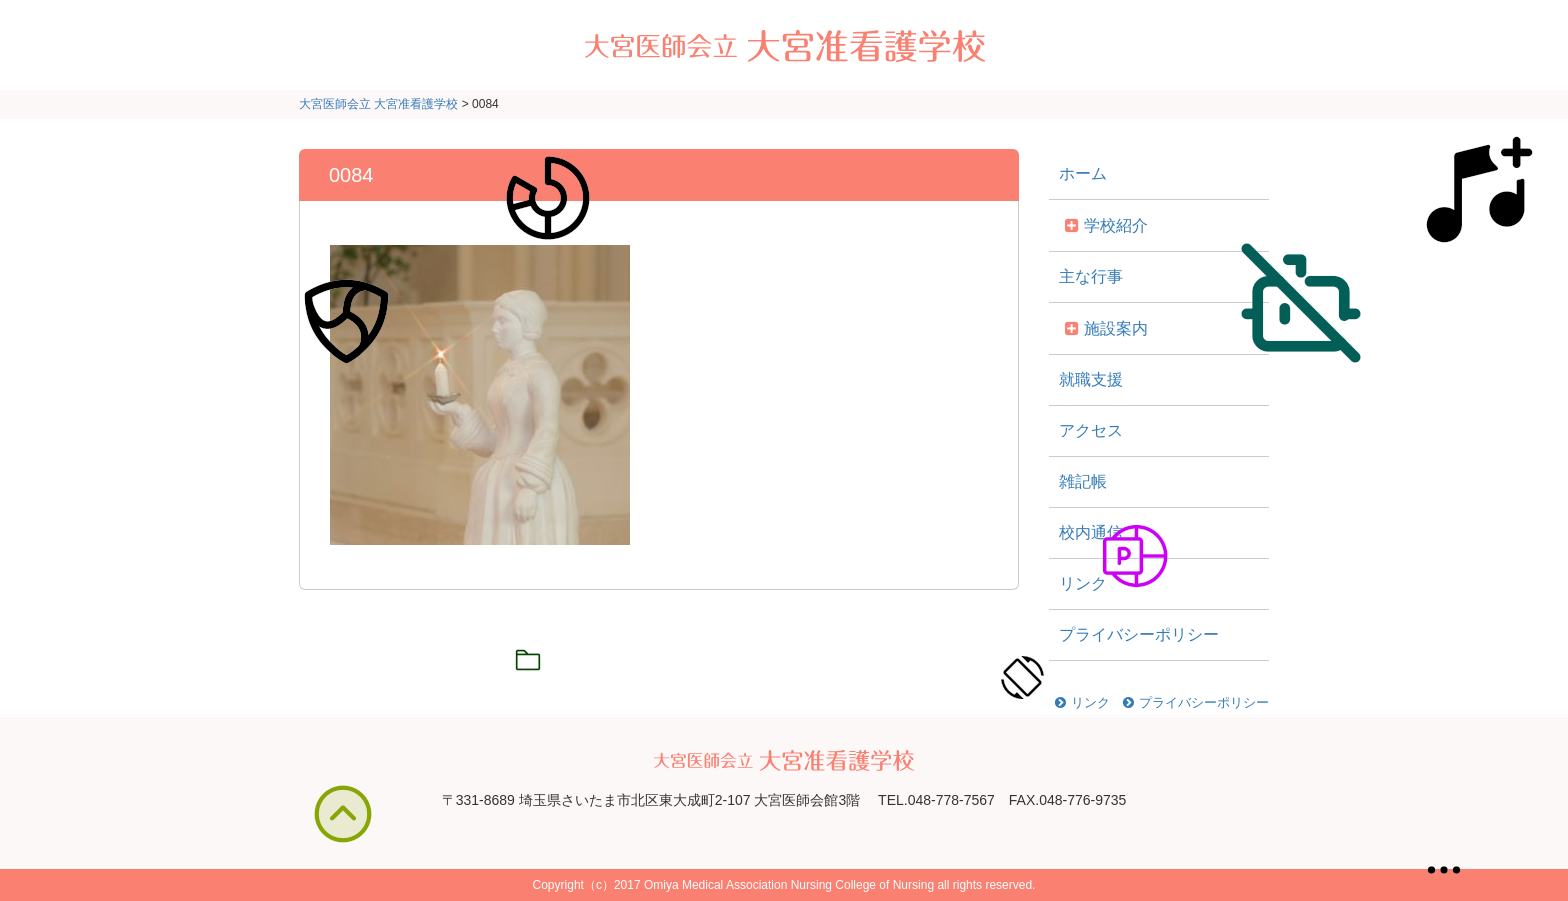 This screenshot has height=901, width=1568. What do you see at coordinates (1444, 870) in the screenshot?
I see `open more options menu` at bounding box center [1444, 870].